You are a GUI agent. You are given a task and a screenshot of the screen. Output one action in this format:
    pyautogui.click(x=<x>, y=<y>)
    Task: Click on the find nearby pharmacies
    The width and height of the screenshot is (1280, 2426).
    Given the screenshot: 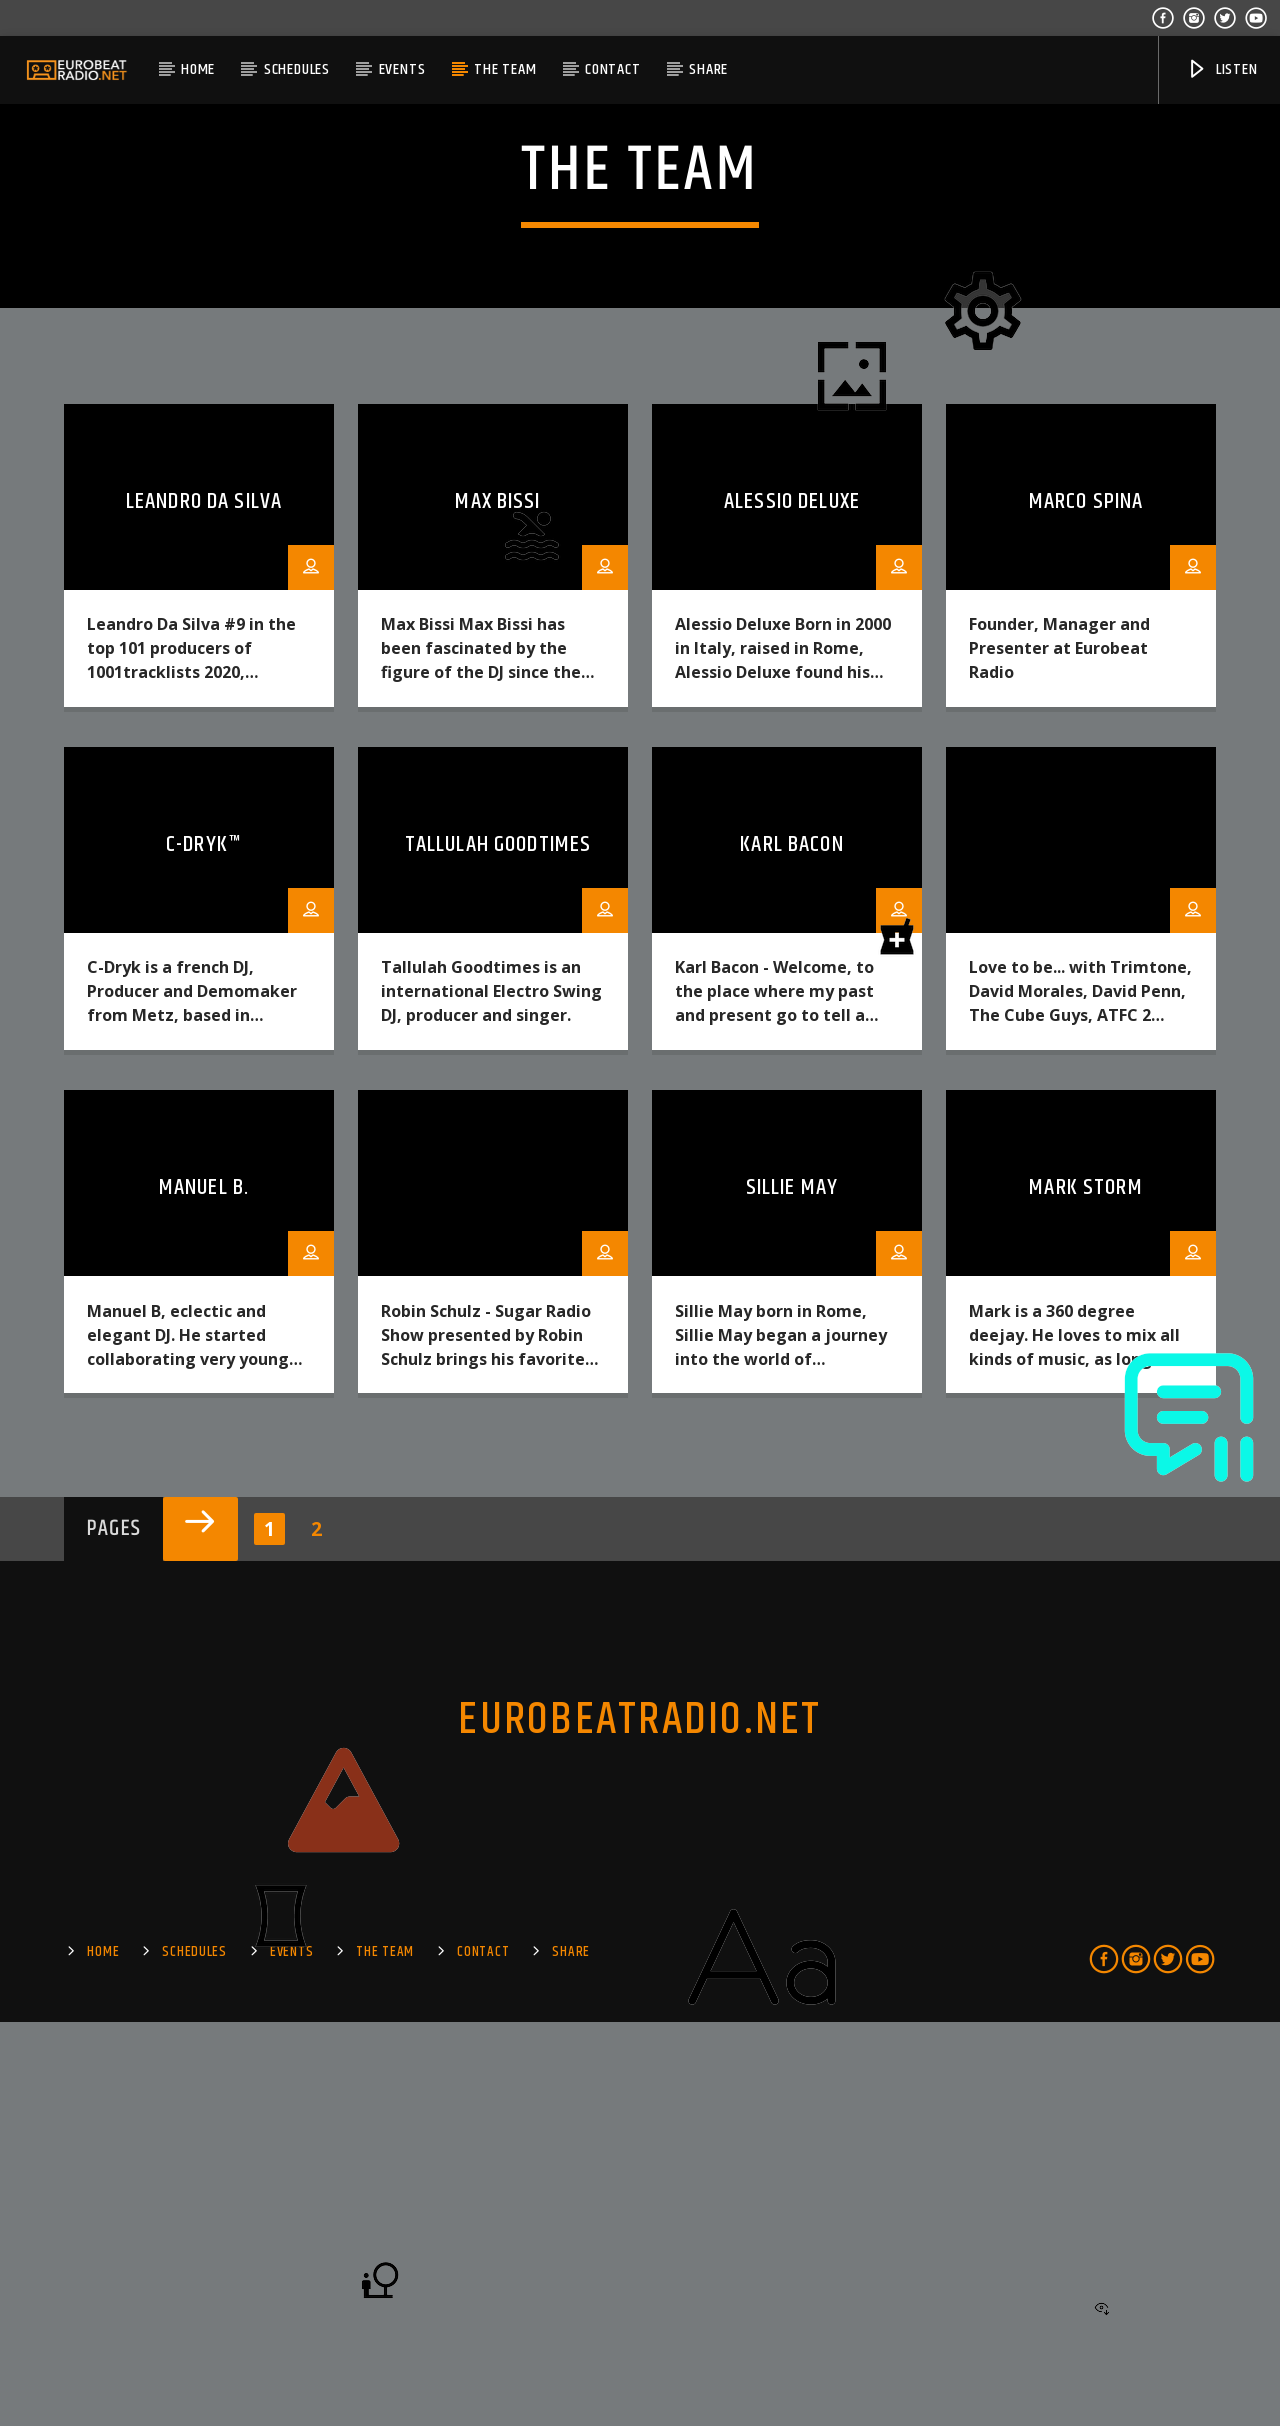 What is the action you would take?
    pyautogui.click(x=897, y=938)
    